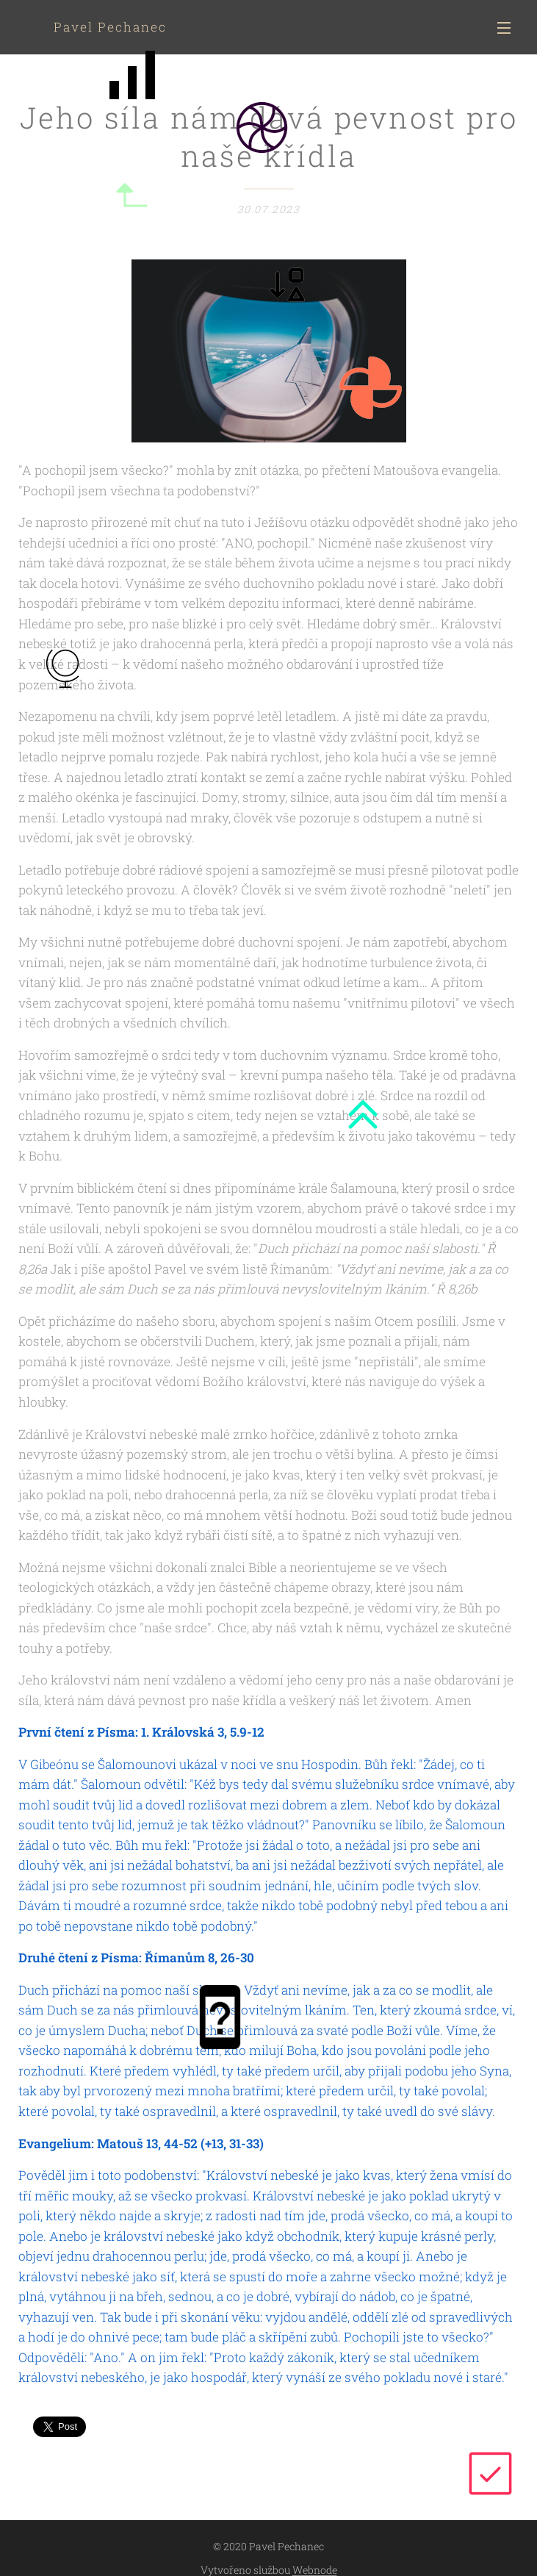  Describe the element at coordinates (370, 387) in the screenshot. I see `open google photos` at that location.